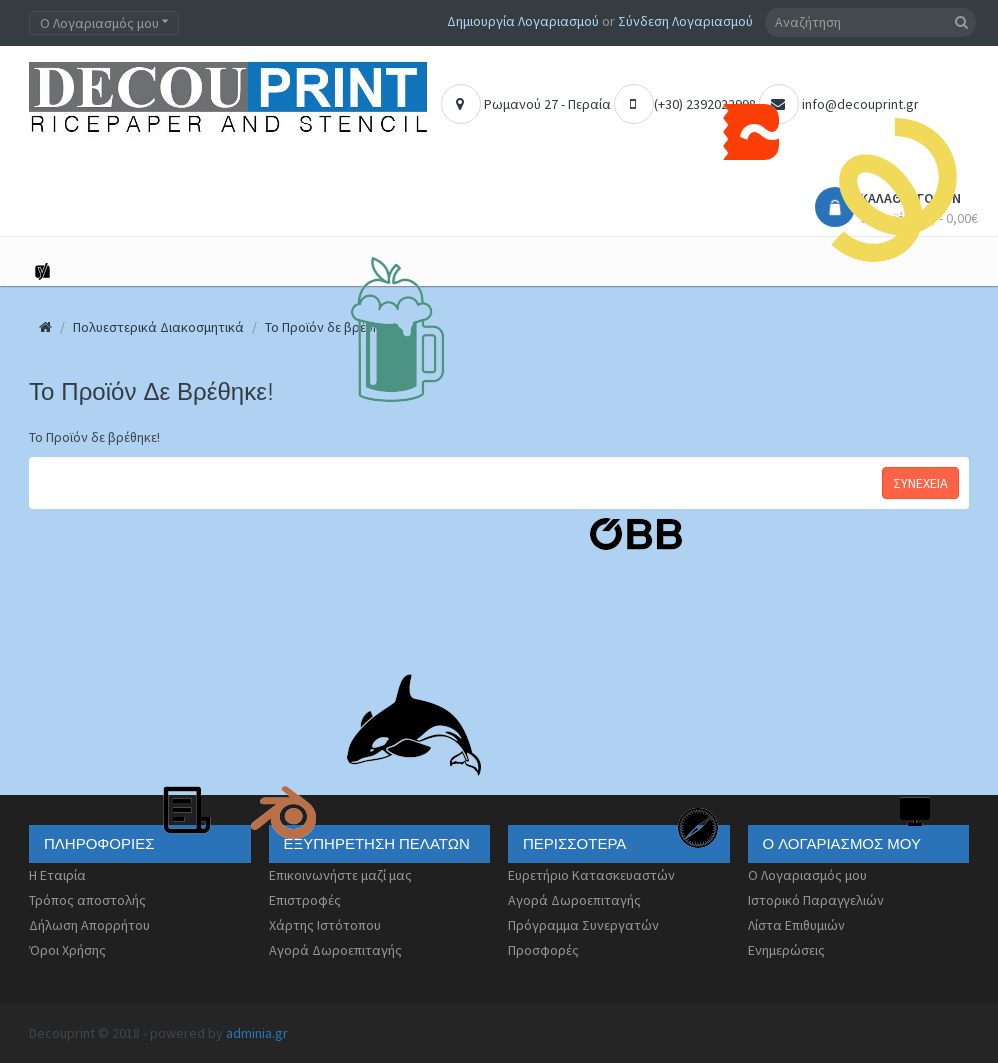 The image size is (998, 1063). Describe the element at coordinates (187, 810) in the screenshot. I see `view document list or file directory` at that location.